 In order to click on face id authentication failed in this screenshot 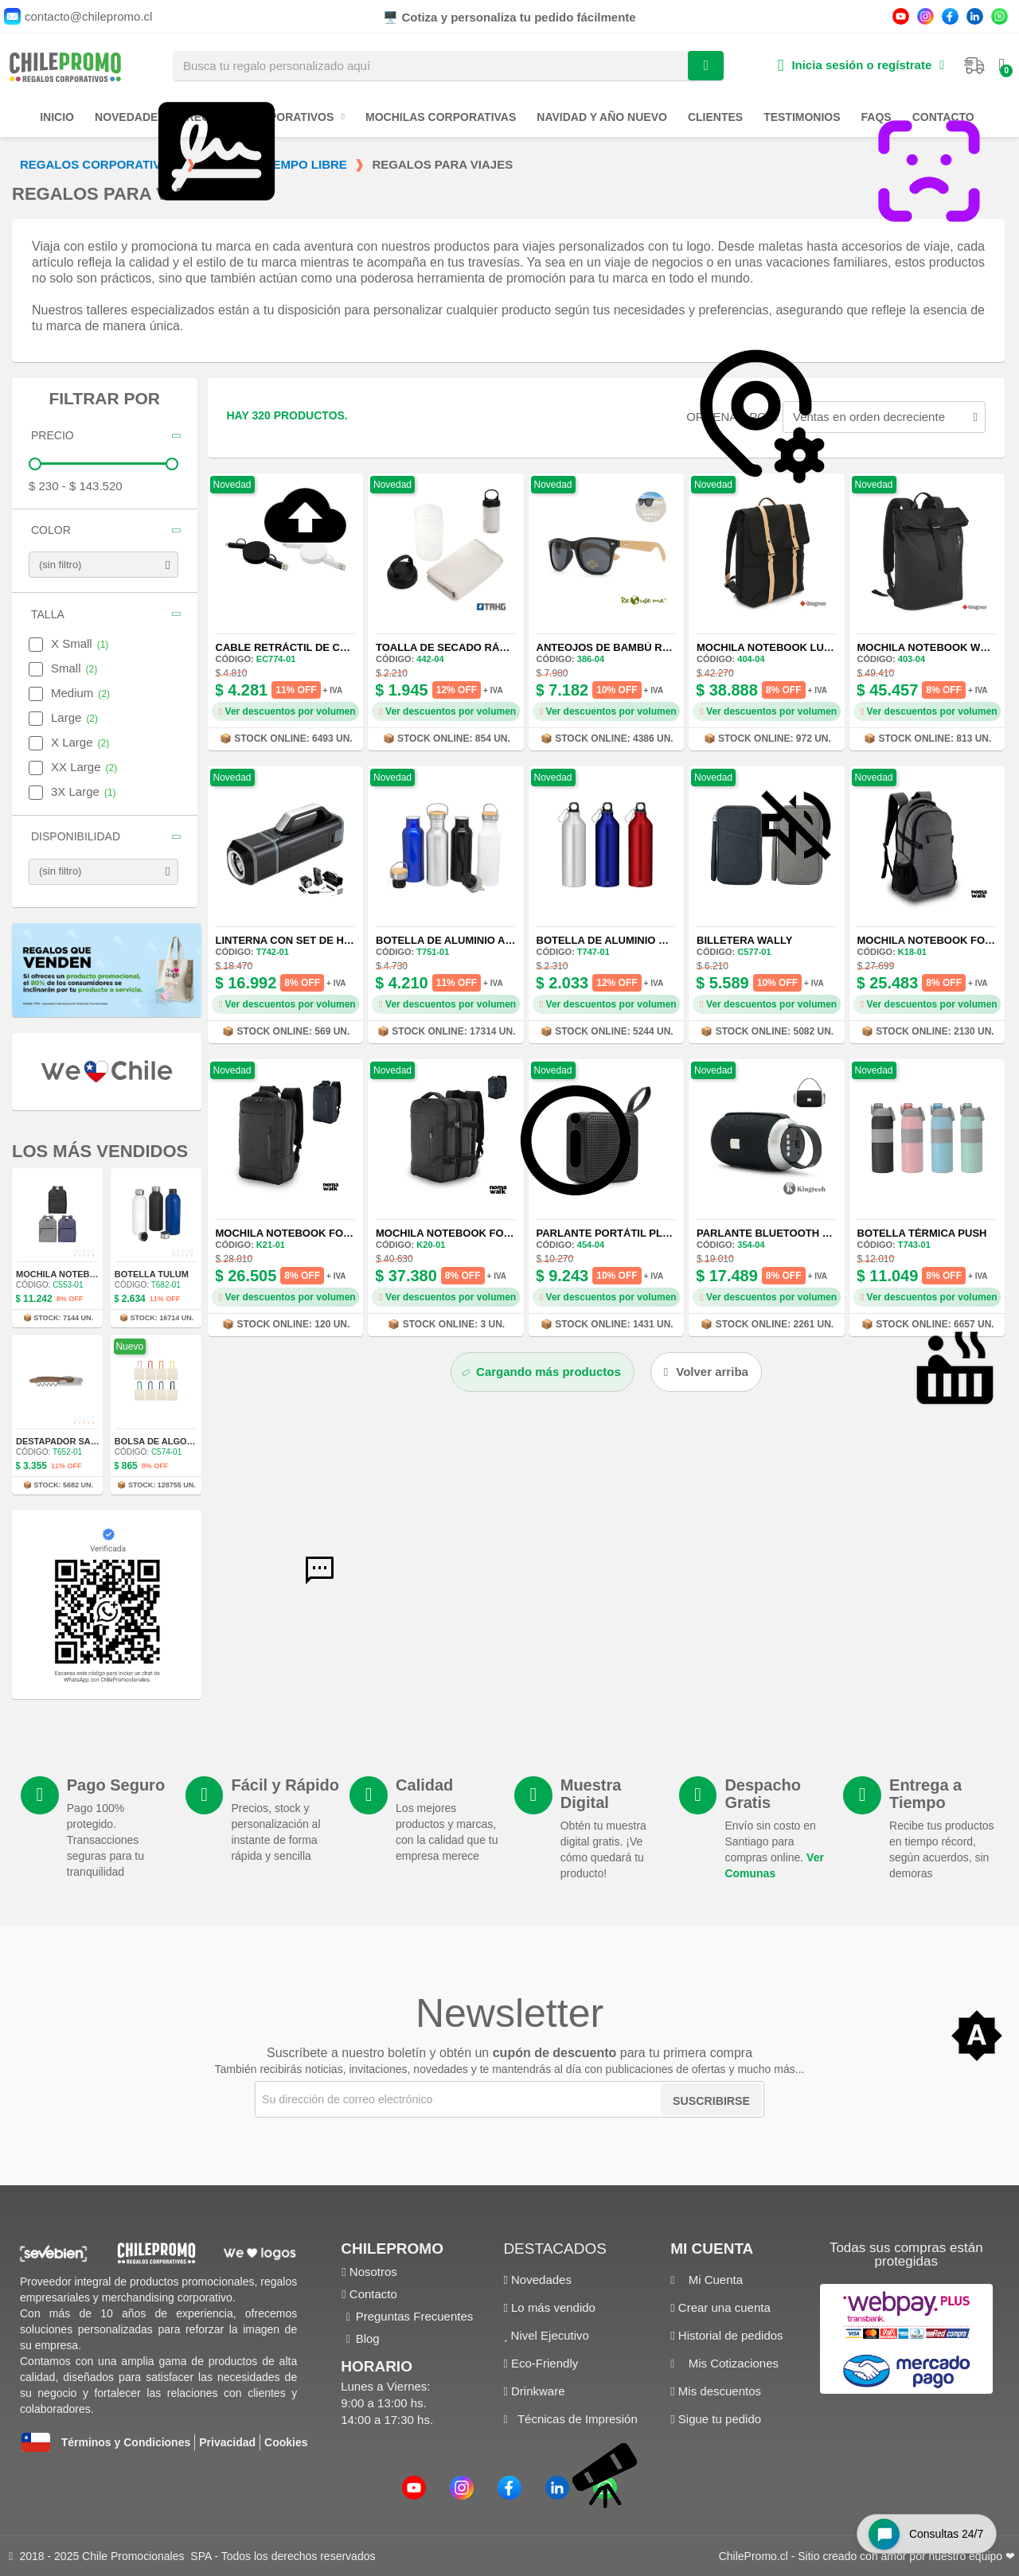, I will do `click(929, 171)`.